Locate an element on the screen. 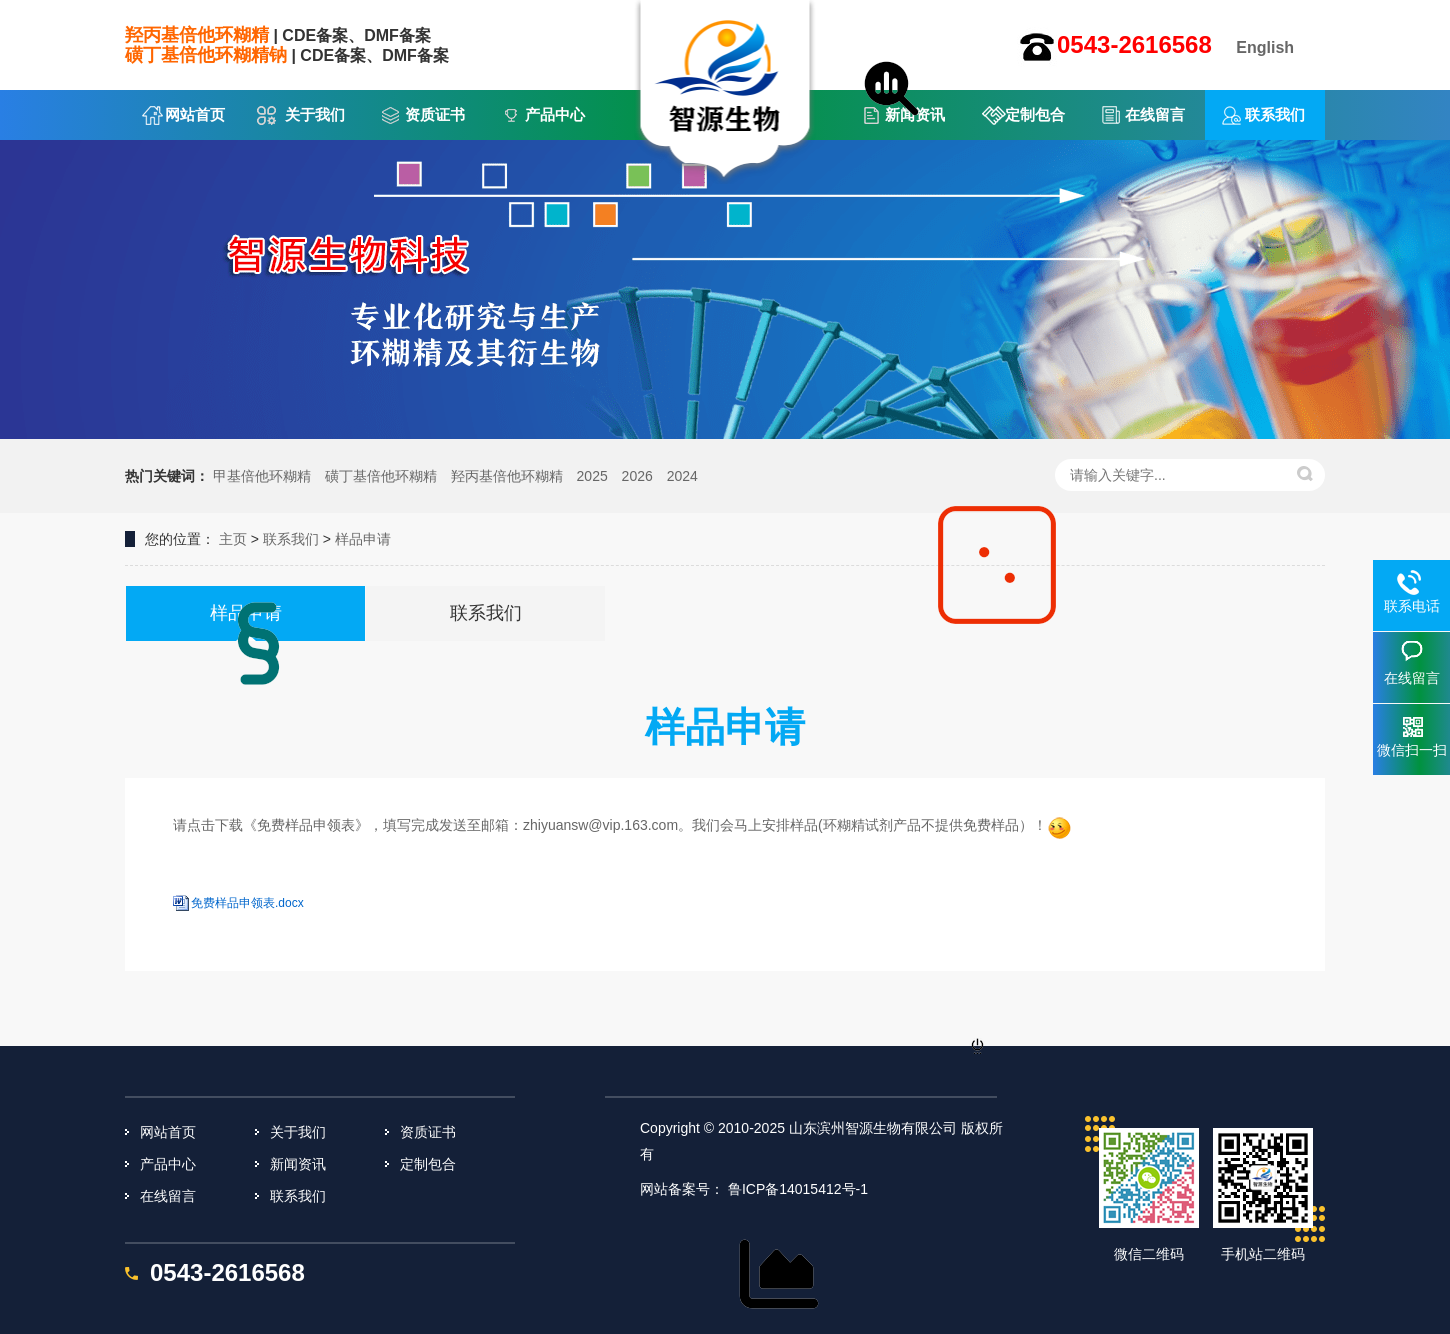 The height and width of the screenshot is (1334, 1450). view area chart or graph data is located at coordinates (779, 1274).